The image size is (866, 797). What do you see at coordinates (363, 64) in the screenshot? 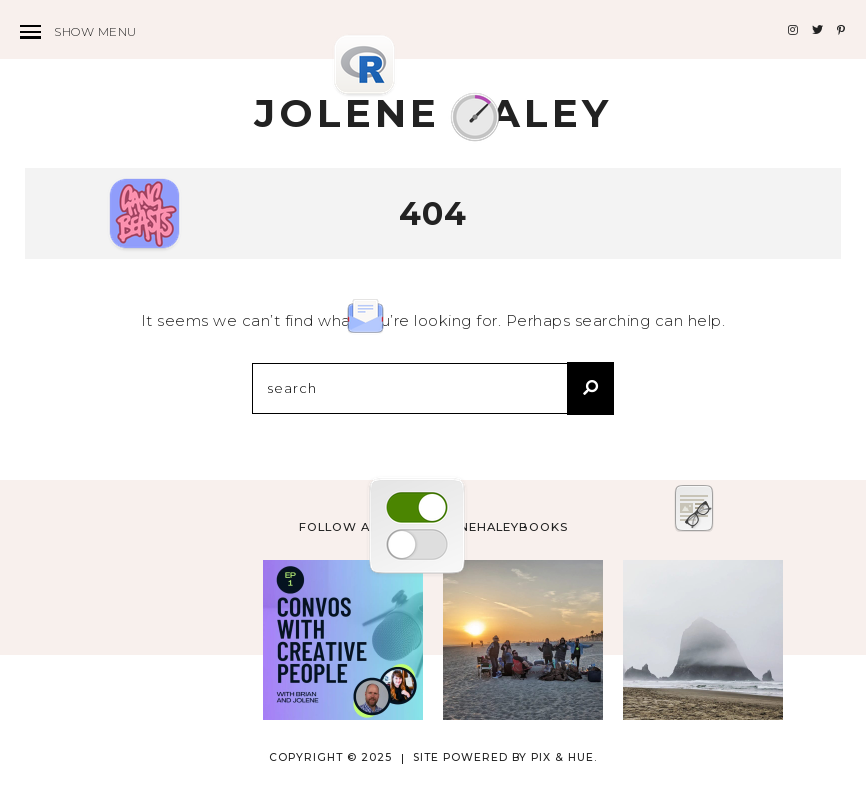
I see `open R statistical computing application` at bounding box center [363, 64].